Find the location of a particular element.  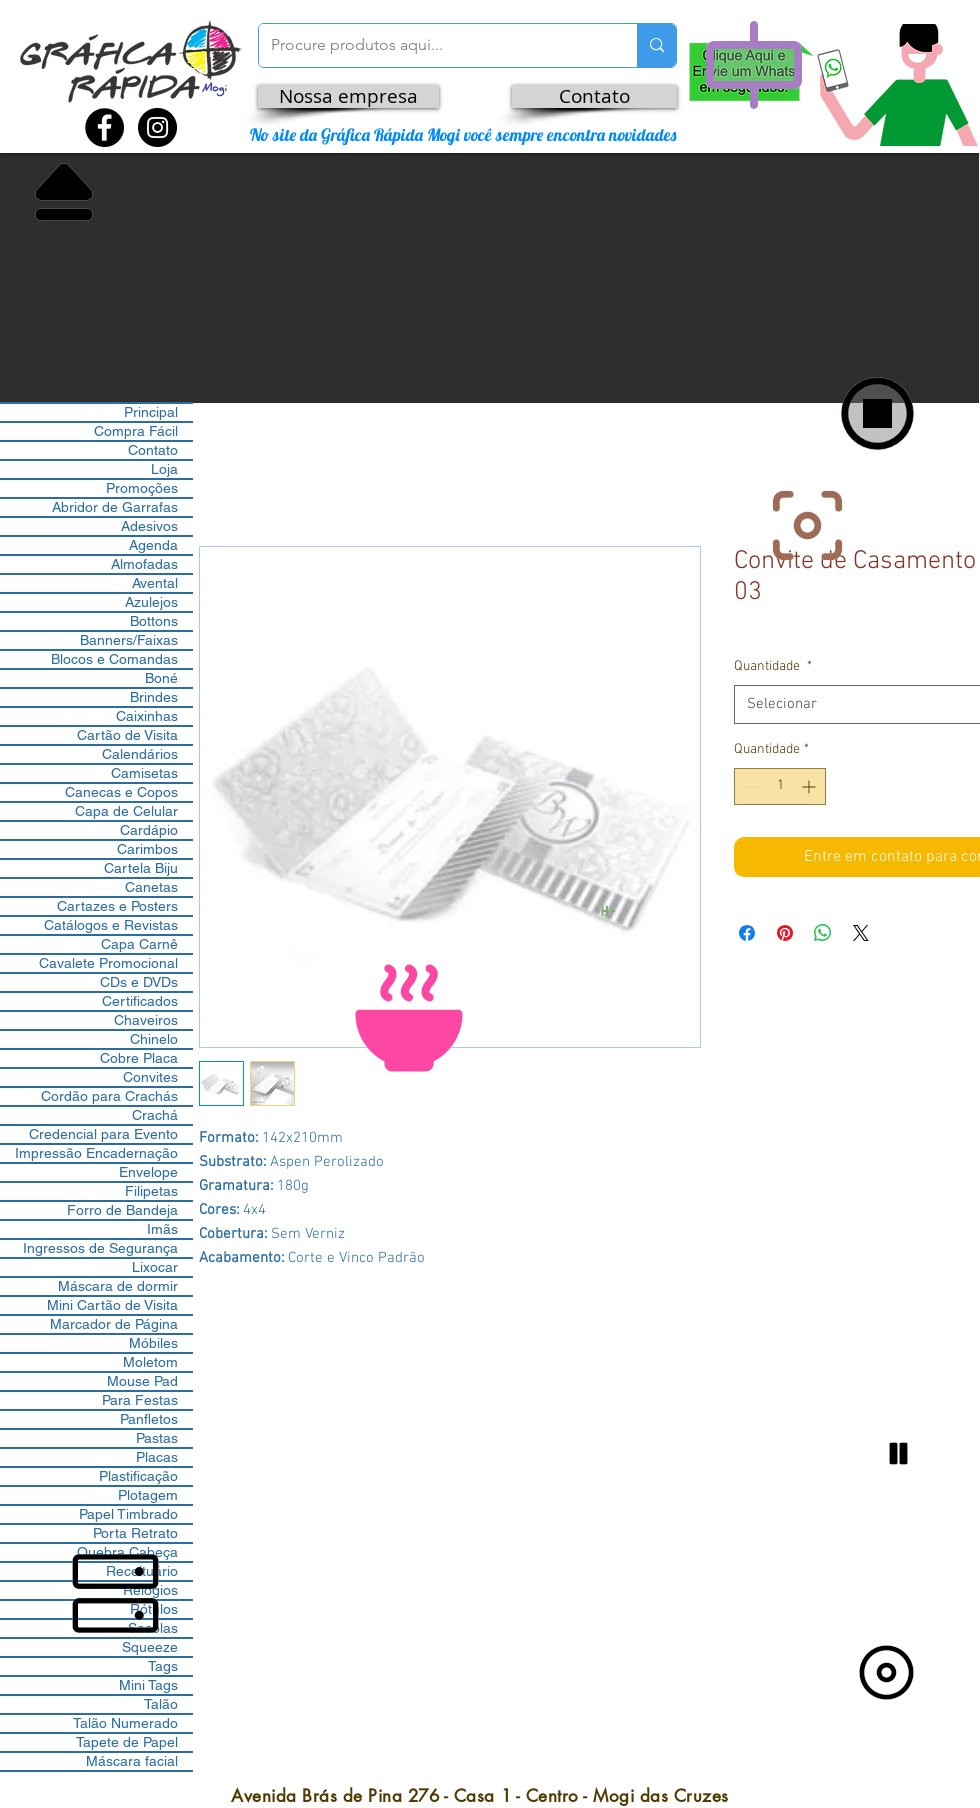

indicates H+ (HSPA+) mobile network connection is located at coordinates (608, 911).